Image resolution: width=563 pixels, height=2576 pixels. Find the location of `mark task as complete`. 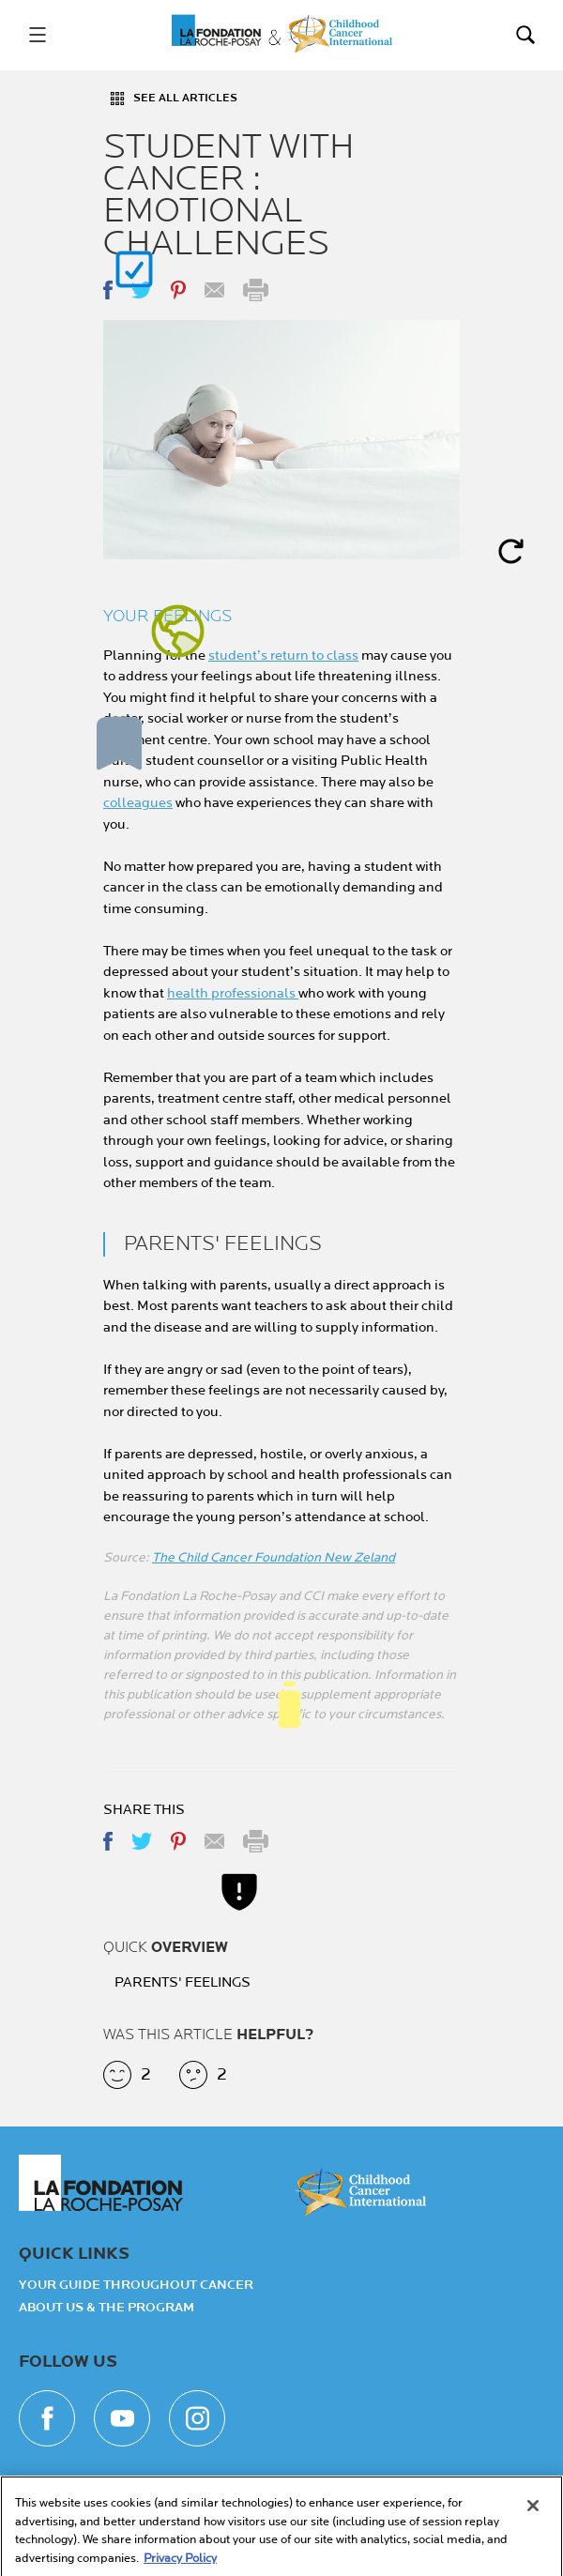

mark task as complete is located at coordinates (134, 269).